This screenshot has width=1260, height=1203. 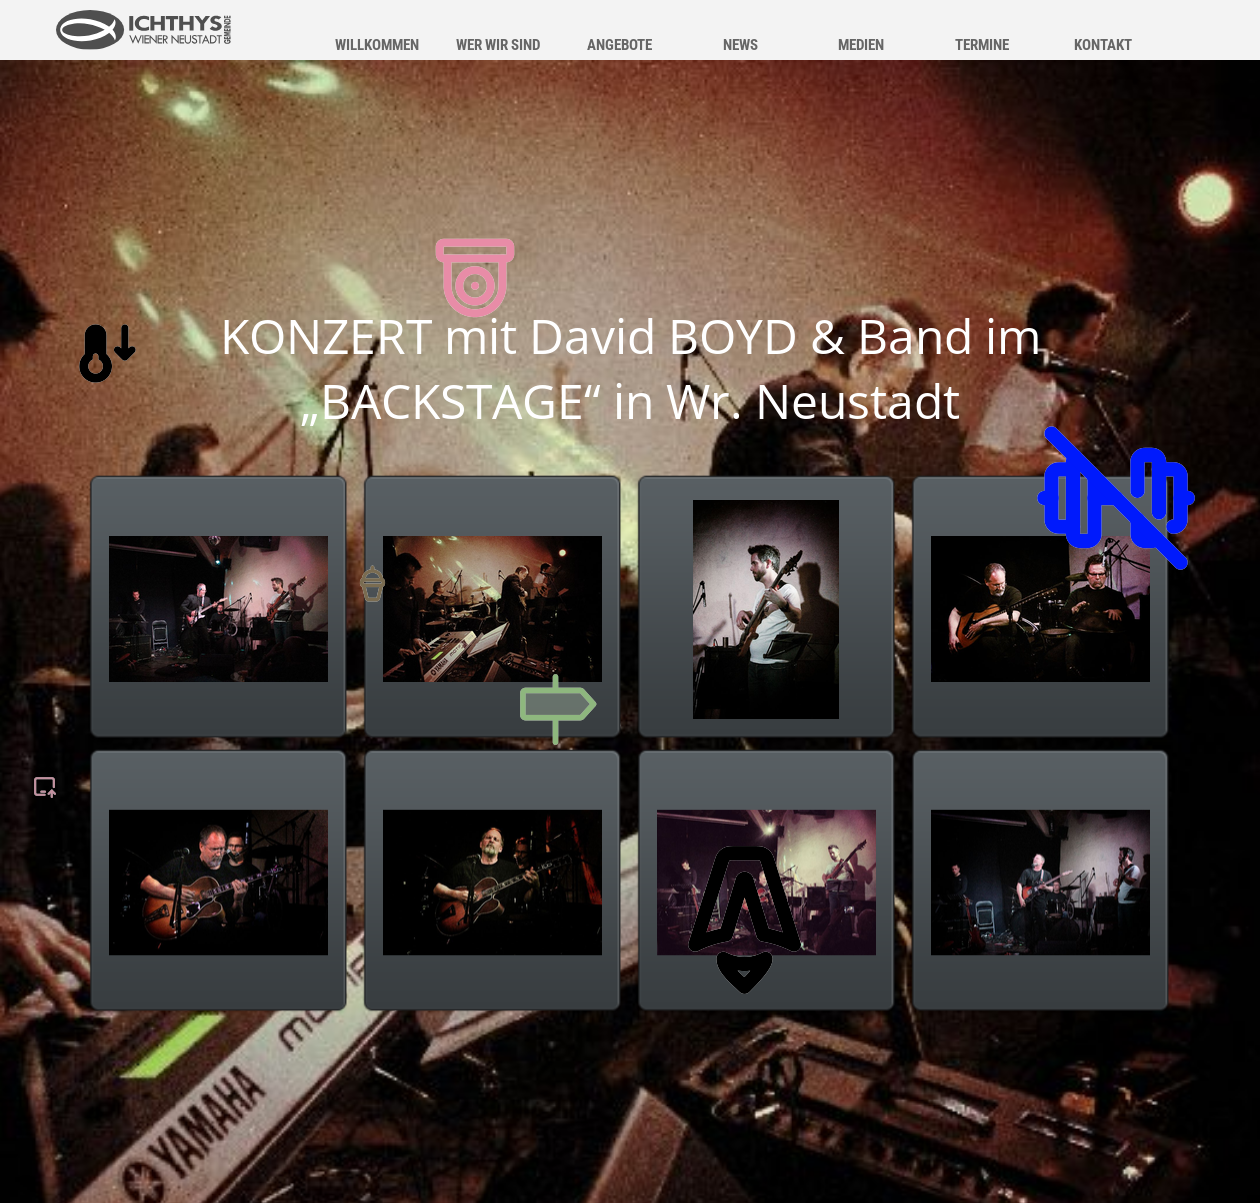 I want to click on indicates temperature is decreasing, so click(x=106, y=353).